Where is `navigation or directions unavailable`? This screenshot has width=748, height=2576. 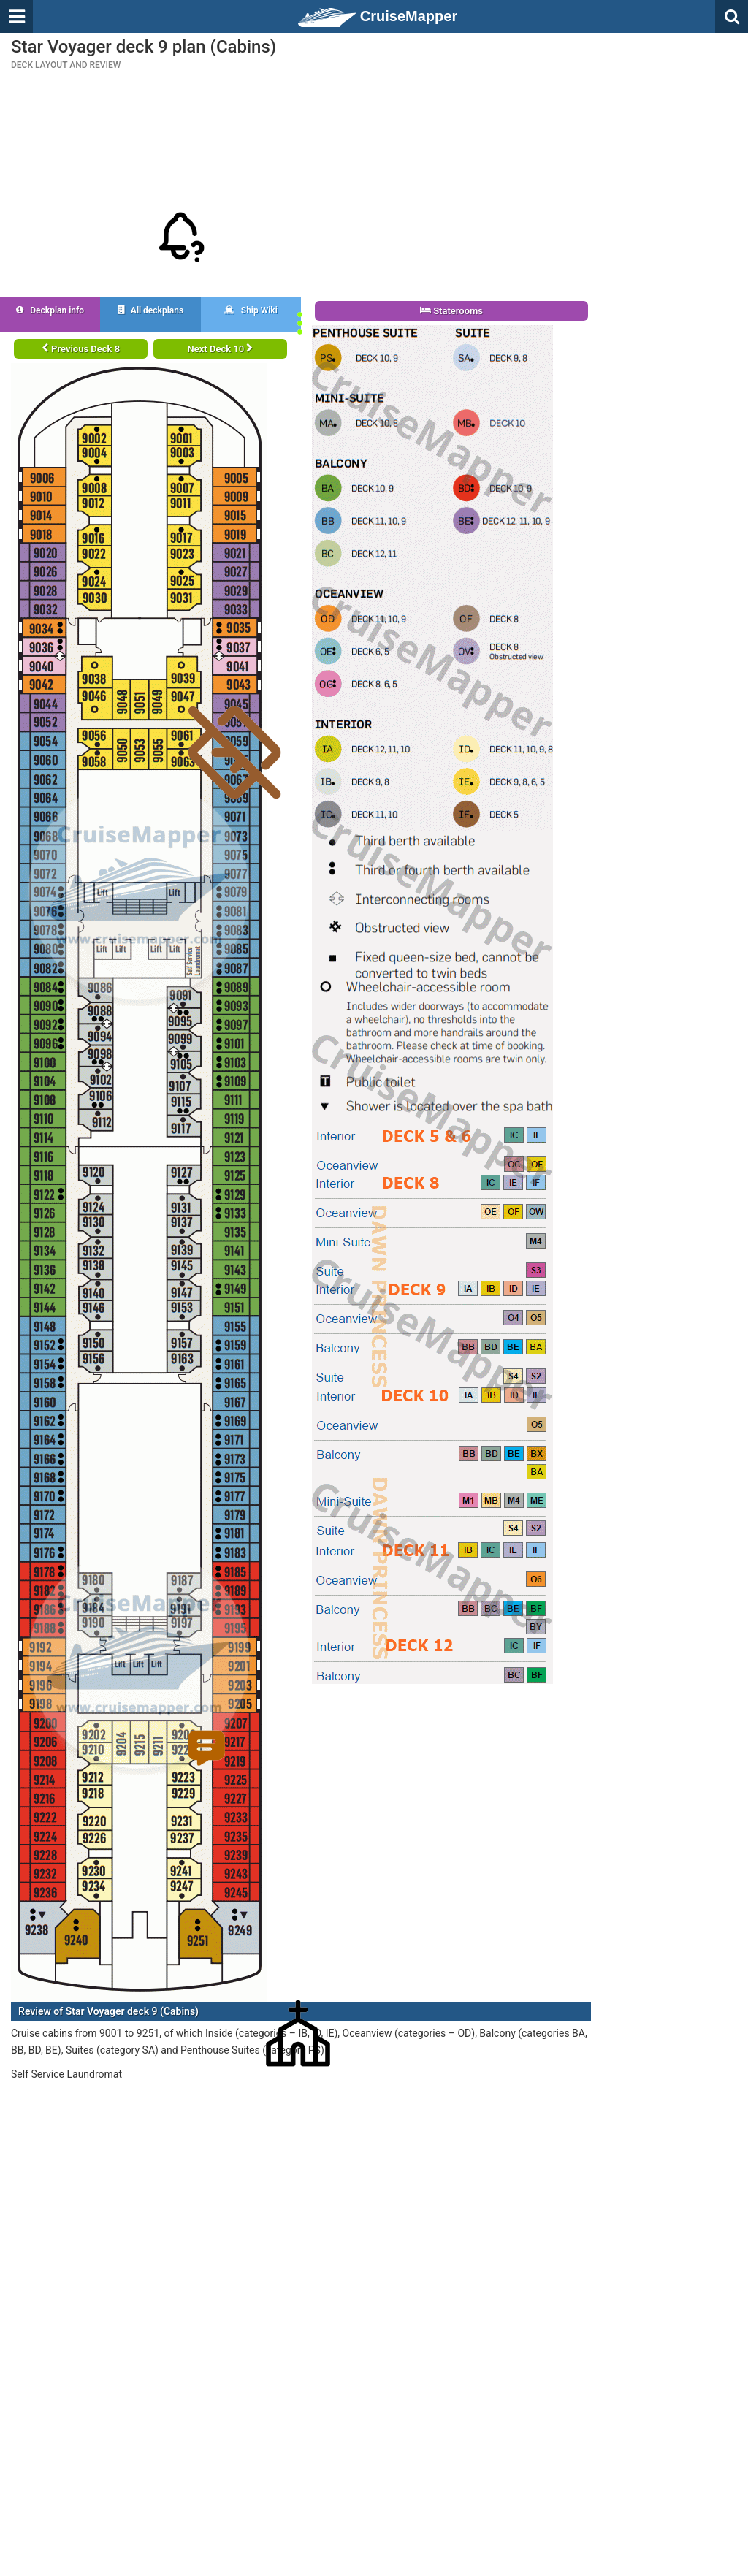 navigation or directions unavailable is located at coordinates (234, 752).